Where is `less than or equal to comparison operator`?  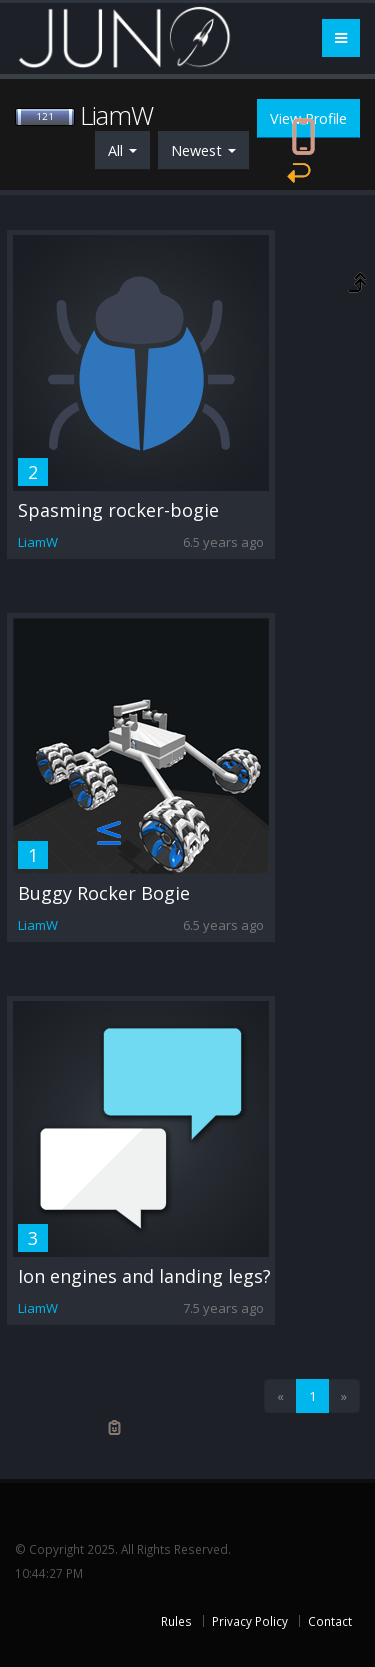 less than or equal to comparison operator is located at coordinates (109, 833).